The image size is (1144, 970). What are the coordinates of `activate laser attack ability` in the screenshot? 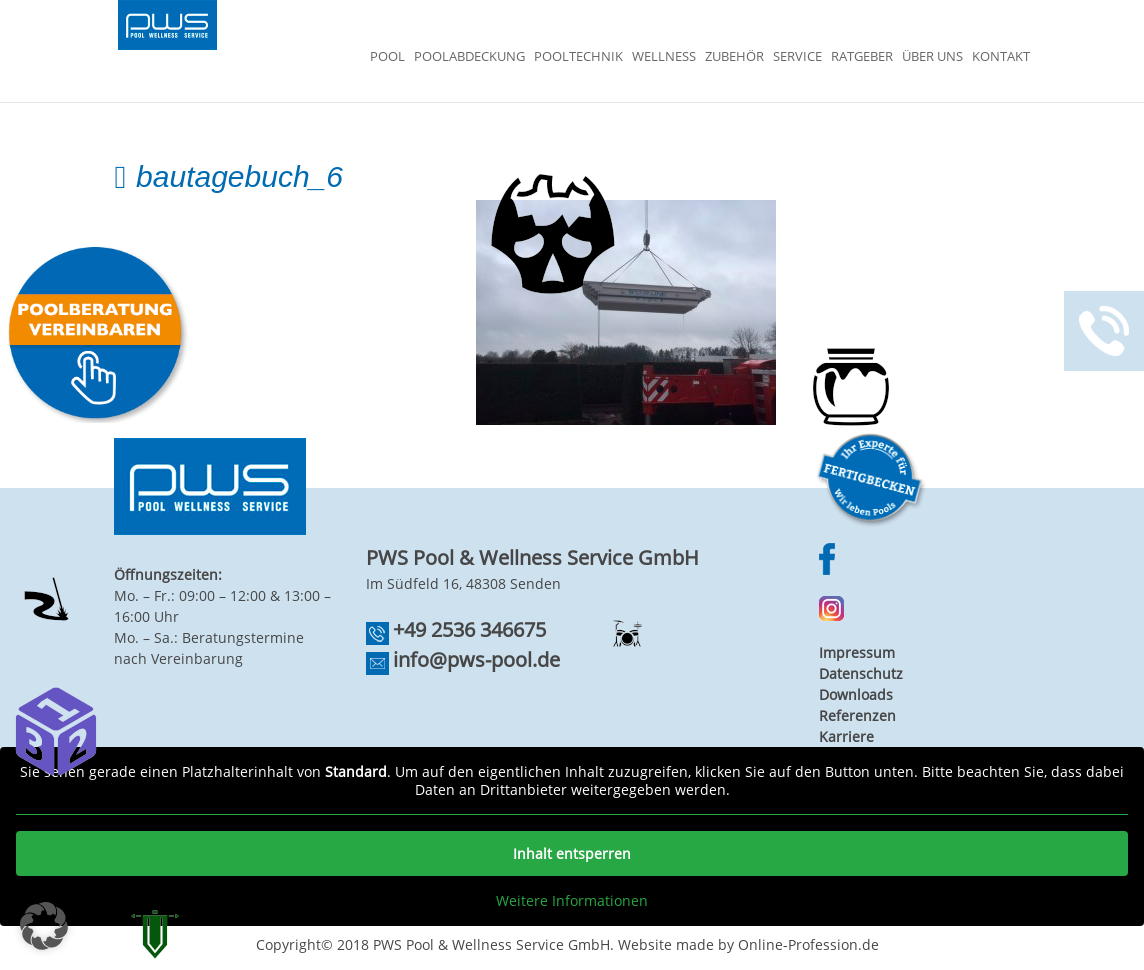 It's located at (46, 599).